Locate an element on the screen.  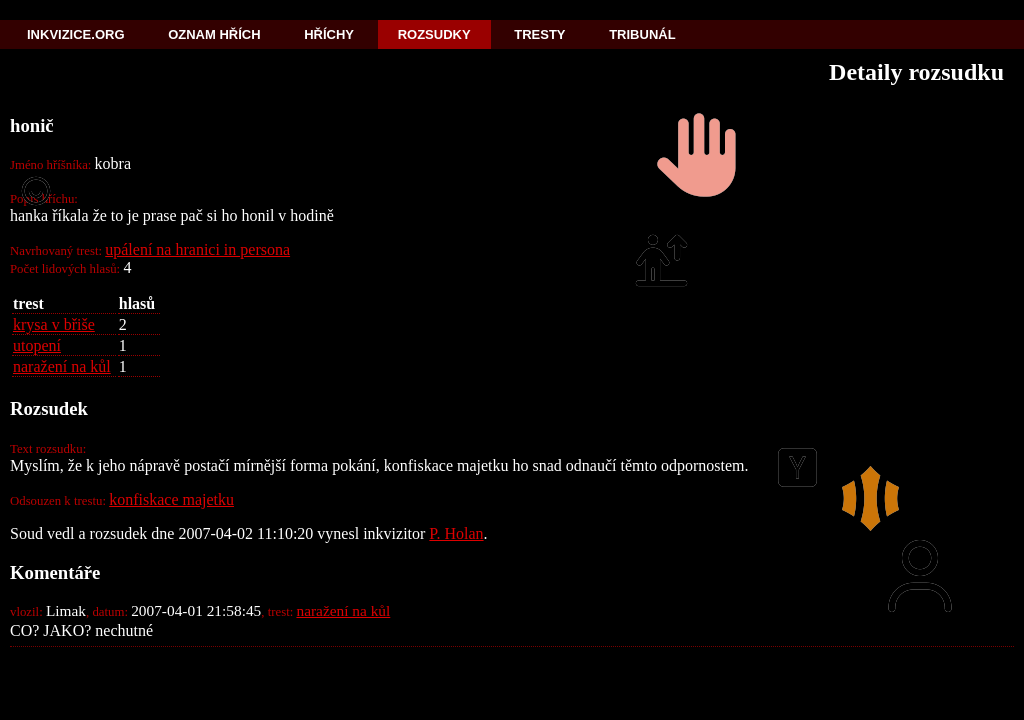
upload user profile or data is located at coordinates (661, 260).